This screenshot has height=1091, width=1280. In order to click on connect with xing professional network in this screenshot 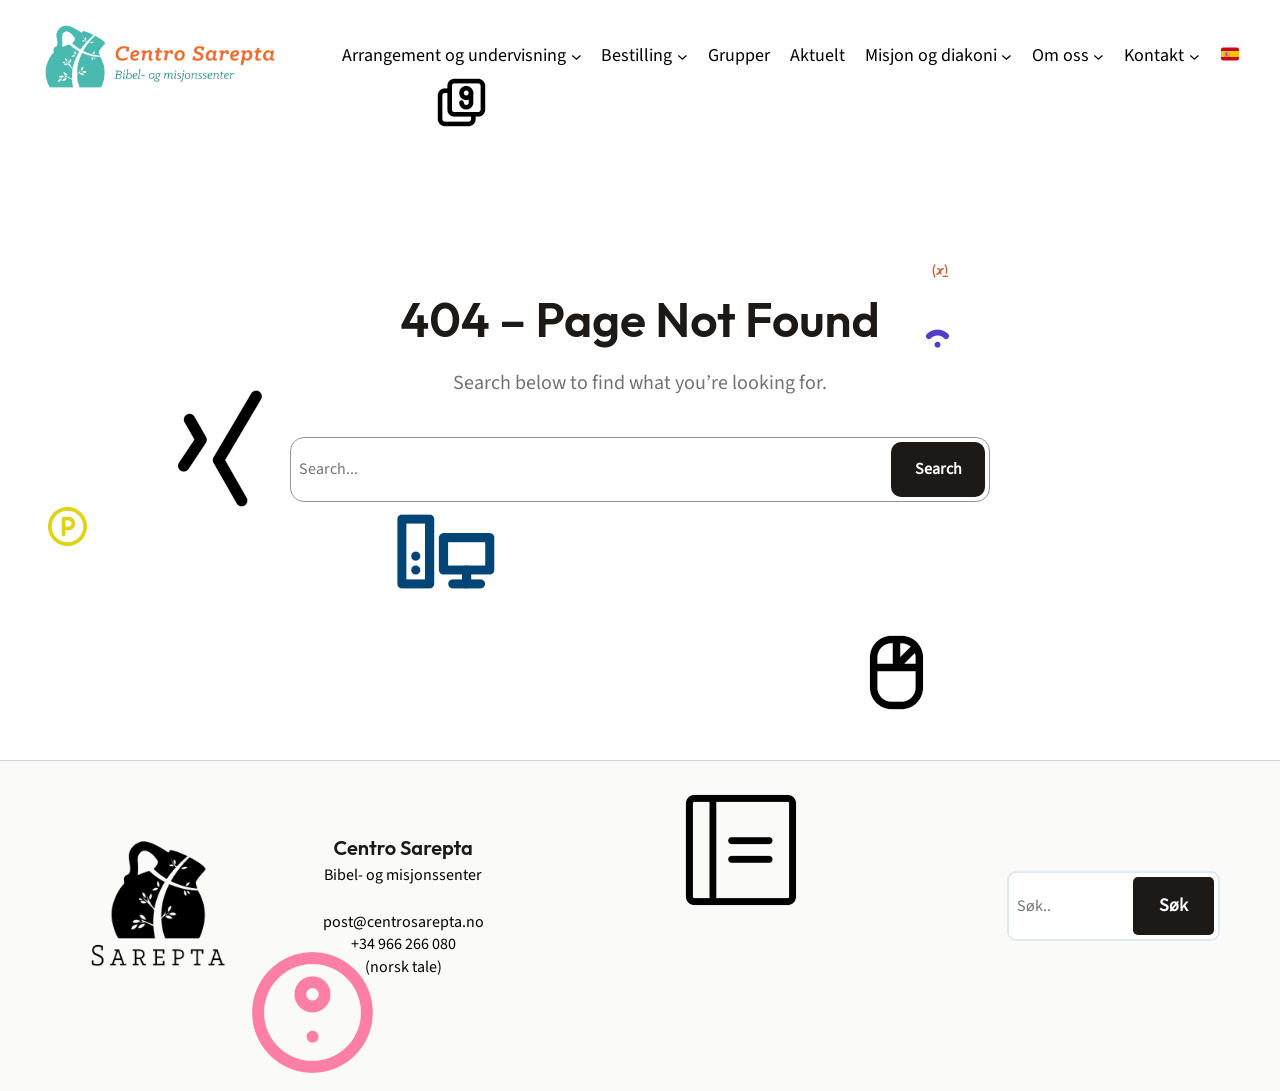, I will do `click(218, 448)`.